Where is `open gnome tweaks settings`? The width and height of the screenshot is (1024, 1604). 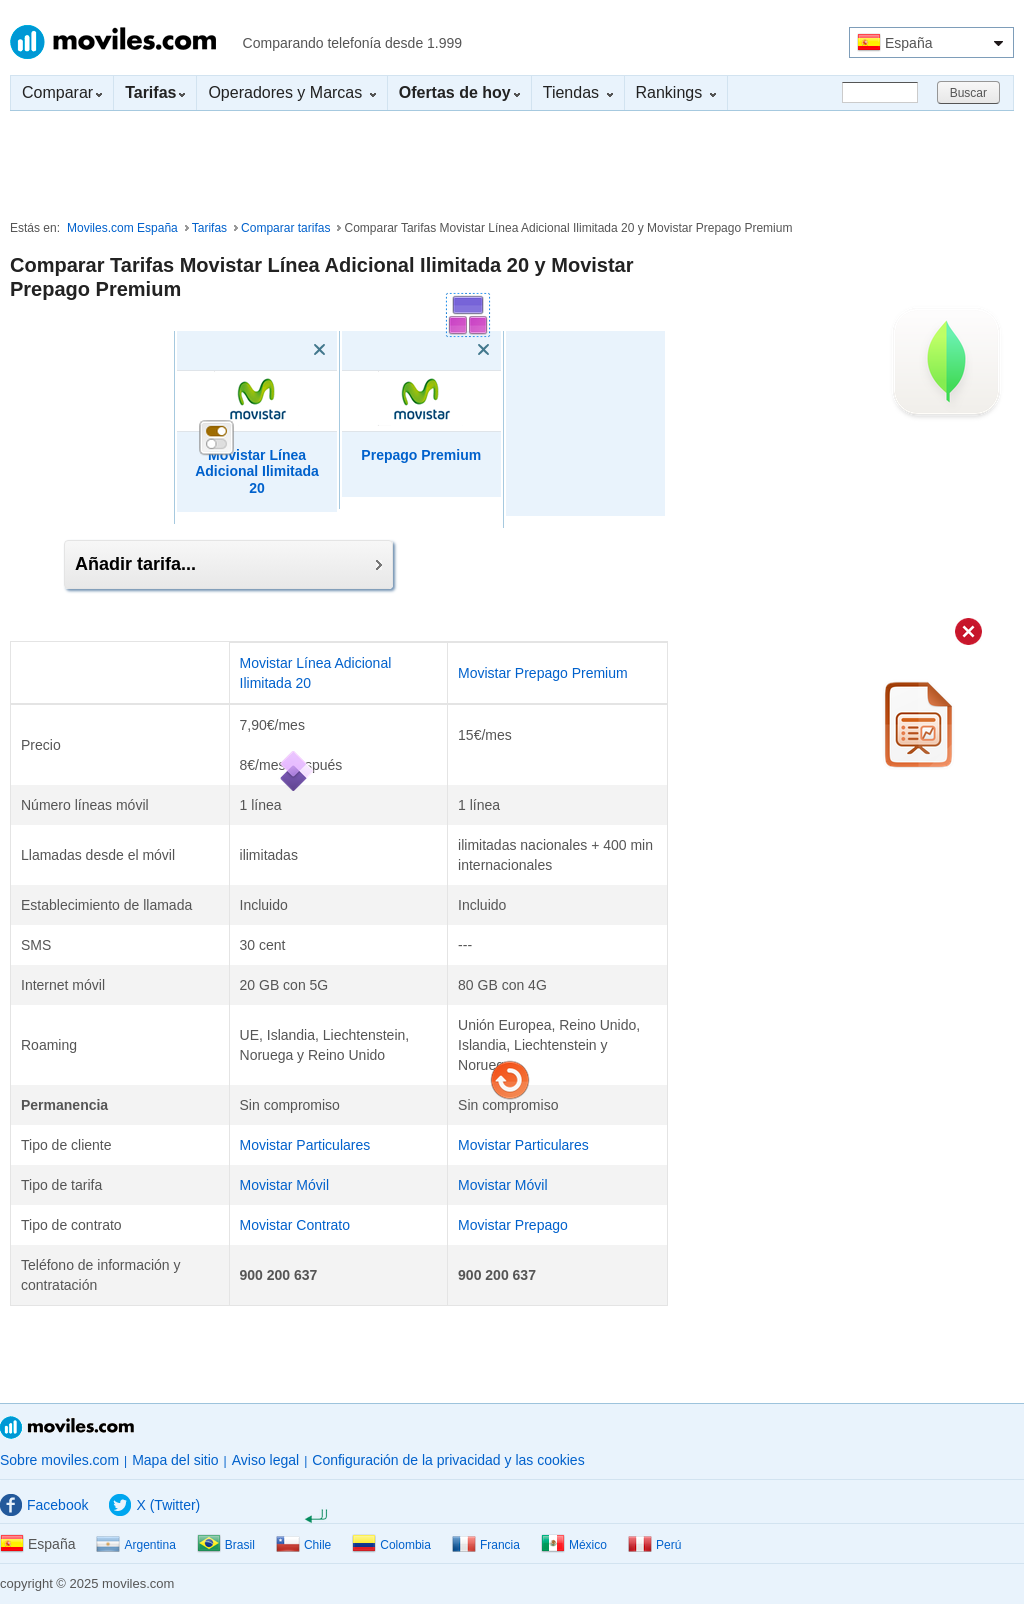 open gnome tweaks settings is located at coordinates (216, 437).